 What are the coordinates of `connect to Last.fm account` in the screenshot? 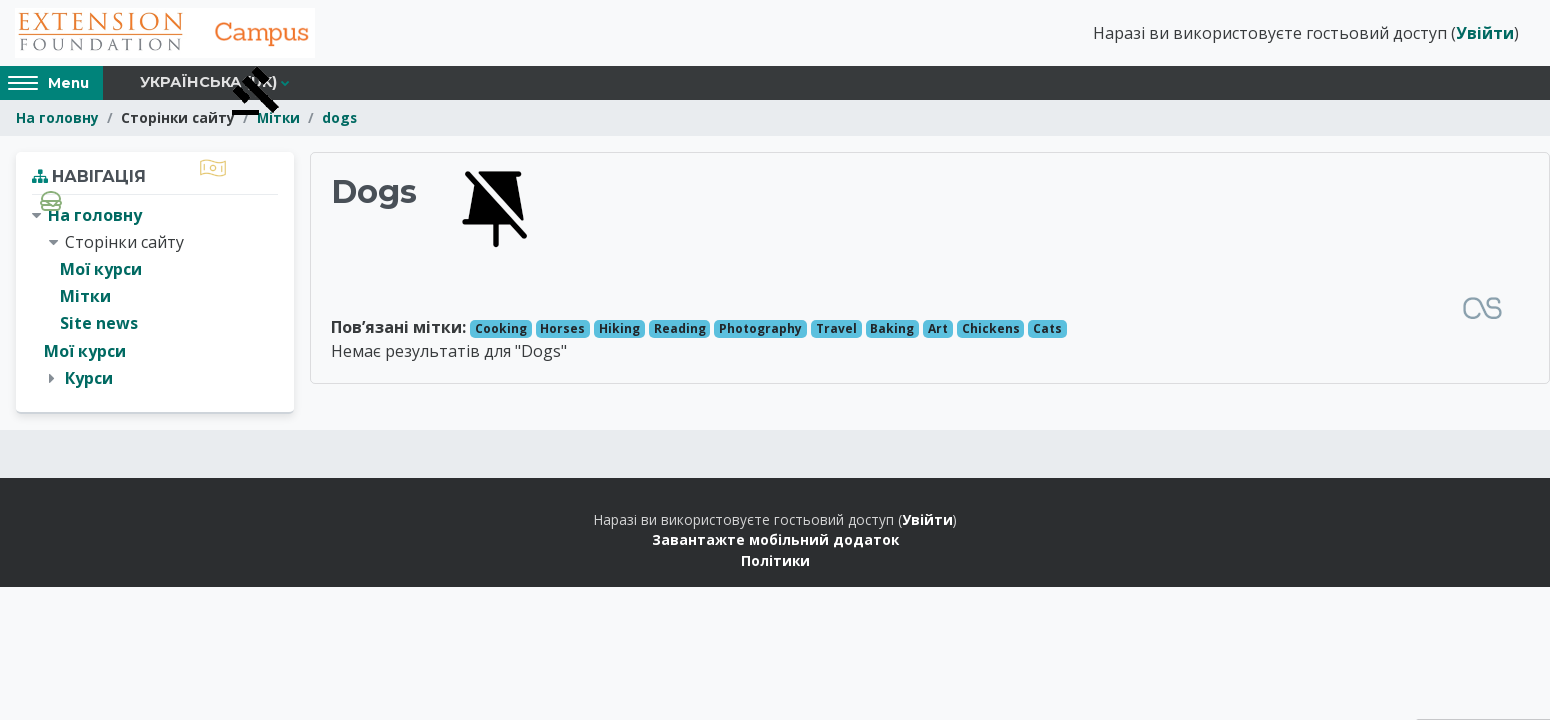 It's located at (1482, 307).